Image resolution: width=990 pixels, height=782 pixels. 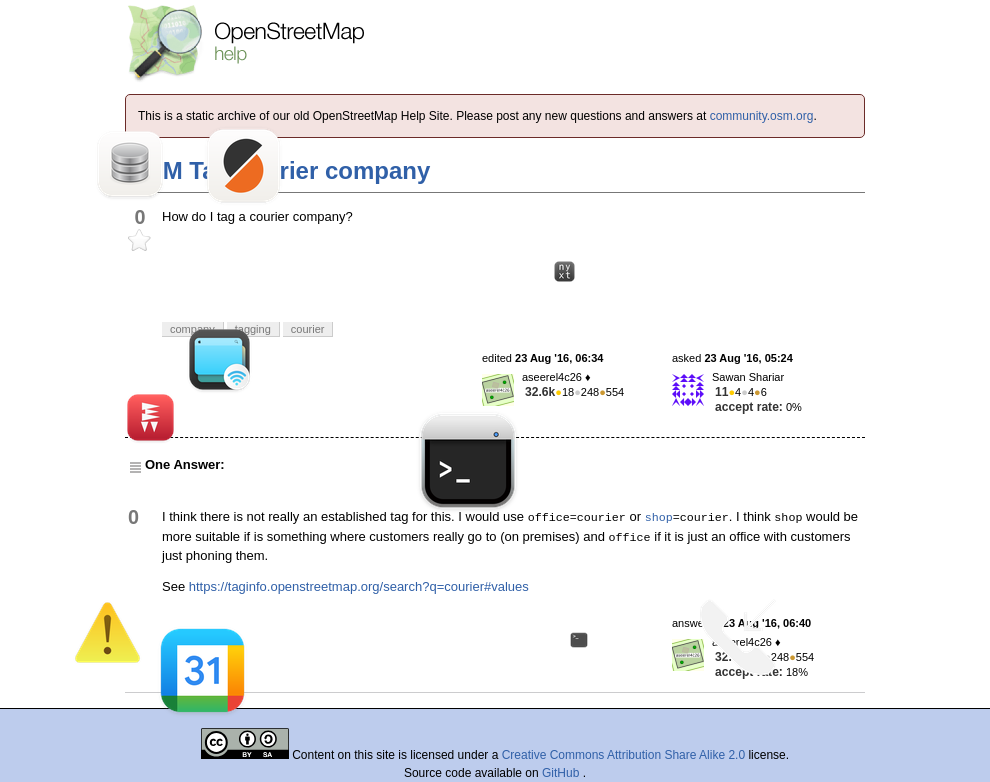 What do you see at coordinates (107, 632) in the screenshot?
I see `indicates a warning or caution message` at bounding box center [107, 632].